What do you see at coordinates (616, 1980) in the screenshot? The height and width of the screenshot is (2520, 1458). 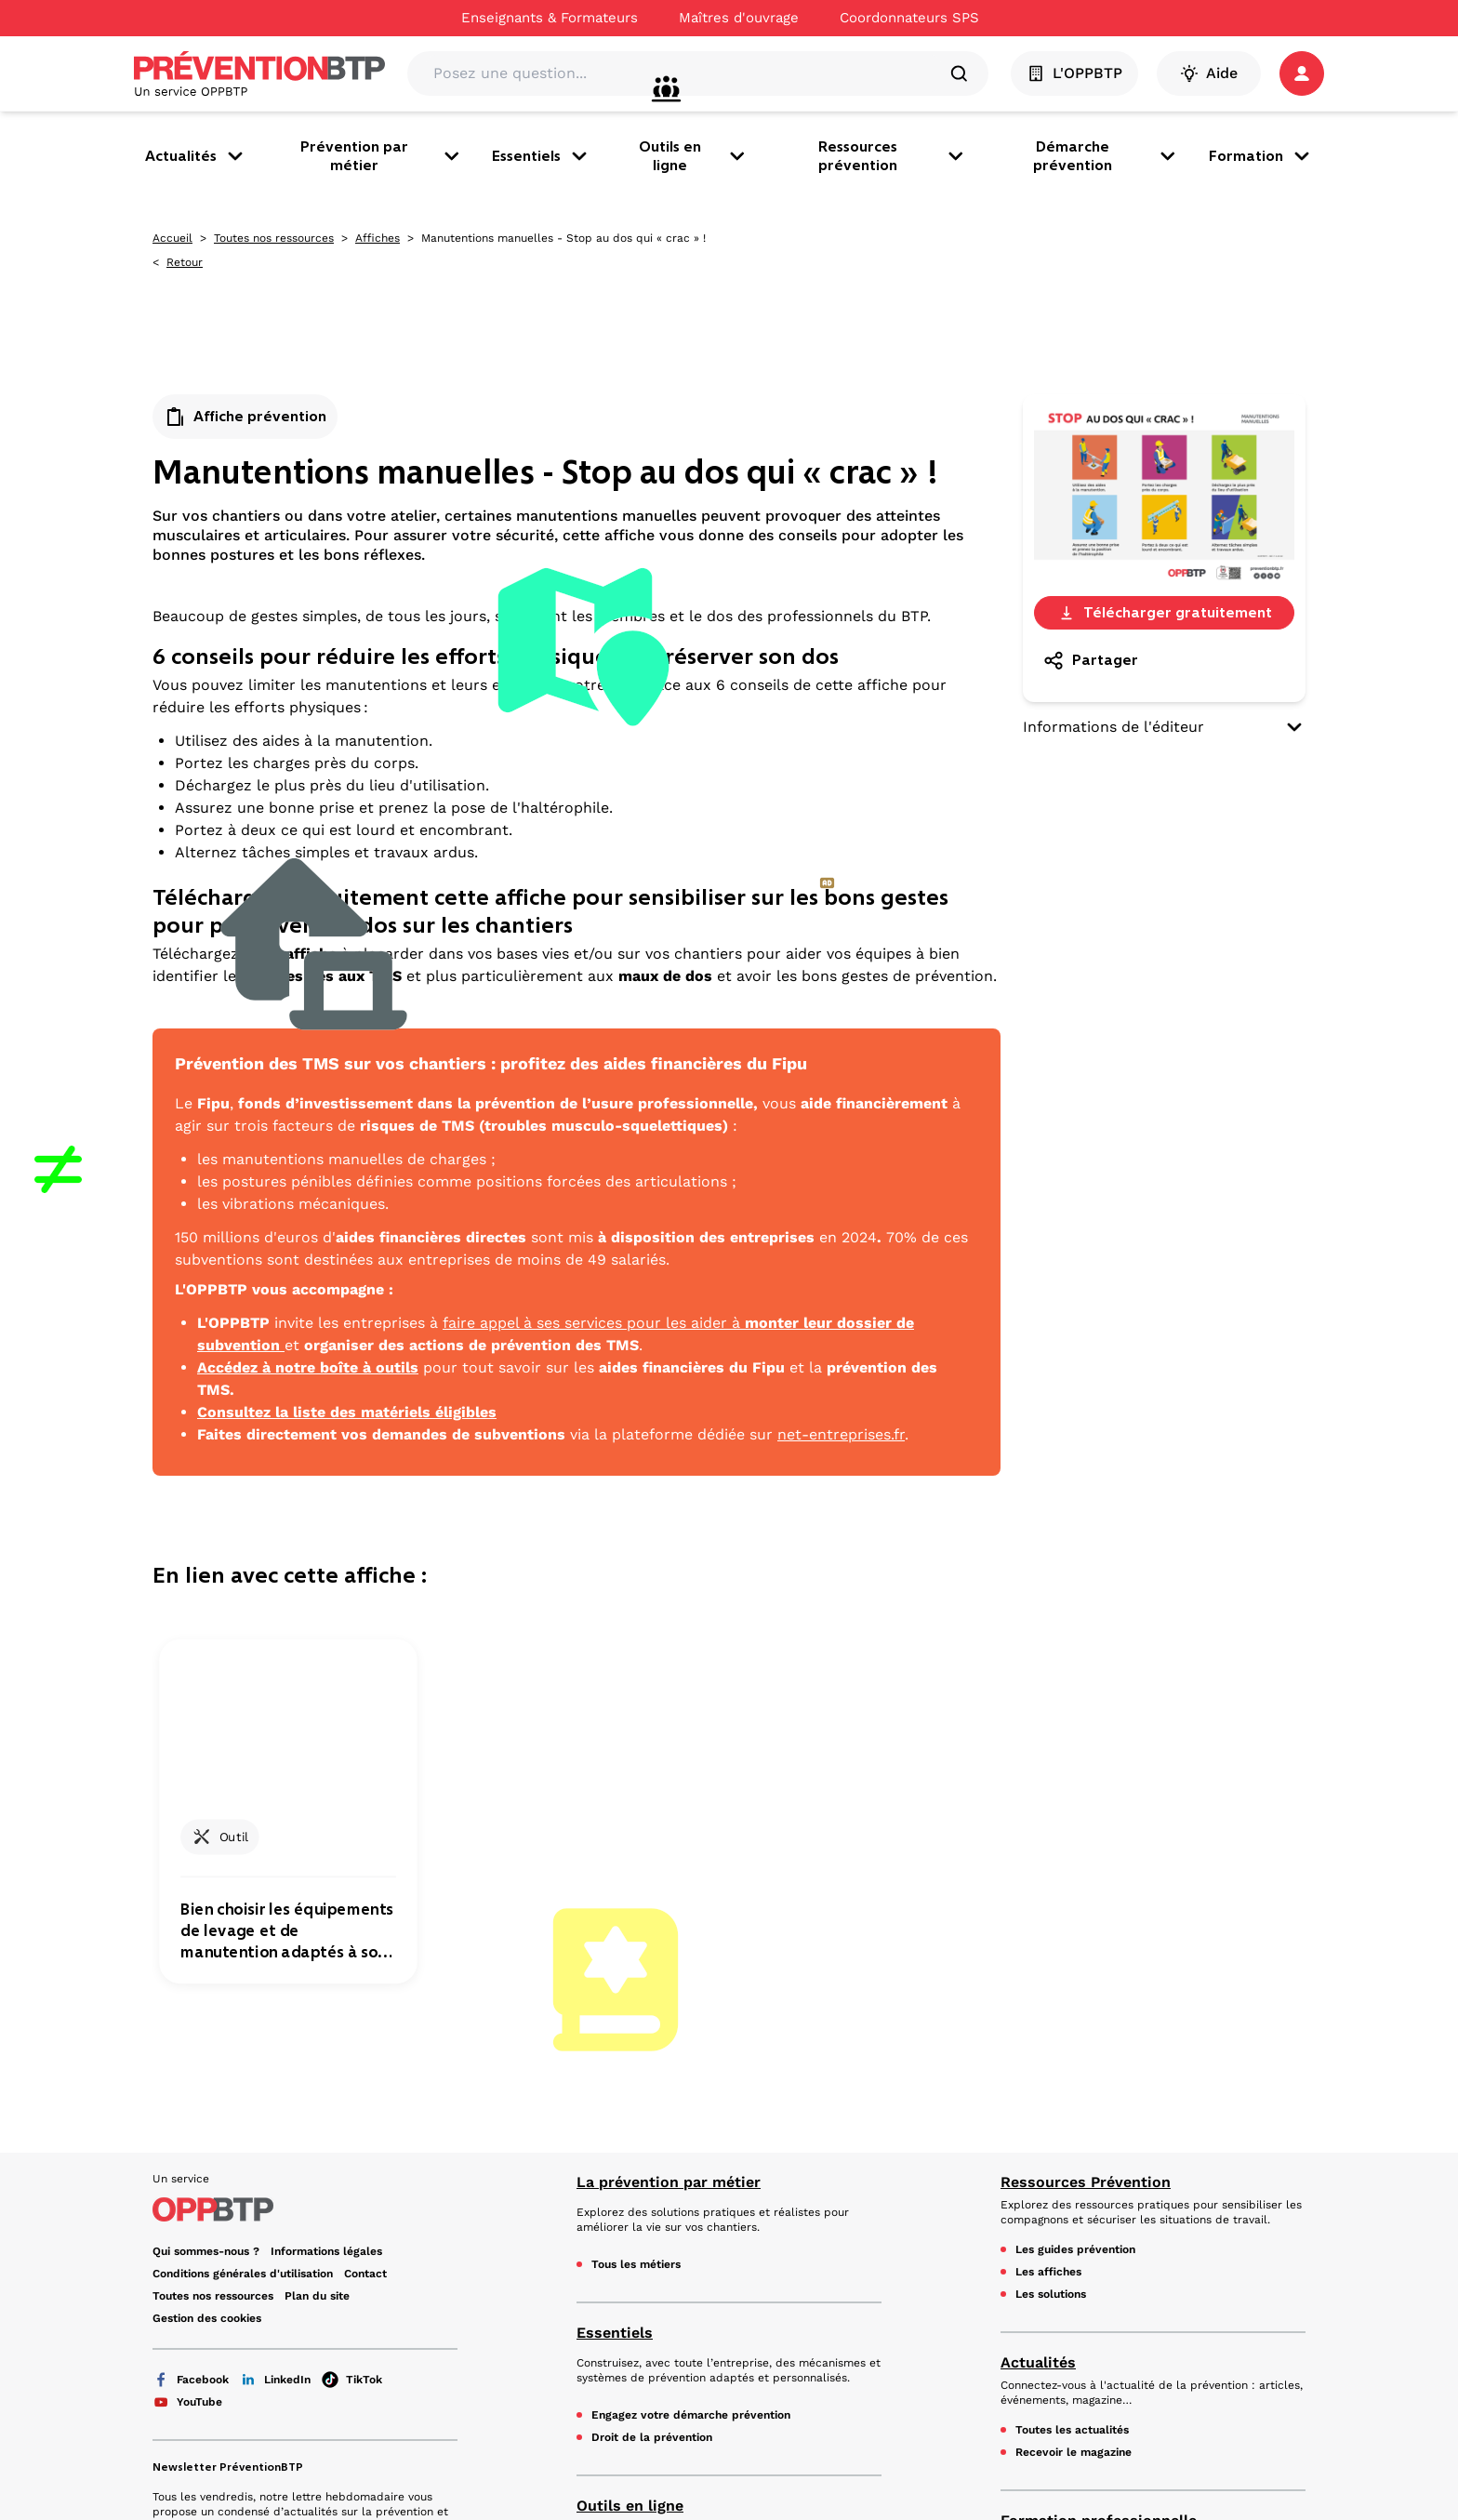 I see `access Jewish religious texts or scriptures` at bounding box center [616, 1980].